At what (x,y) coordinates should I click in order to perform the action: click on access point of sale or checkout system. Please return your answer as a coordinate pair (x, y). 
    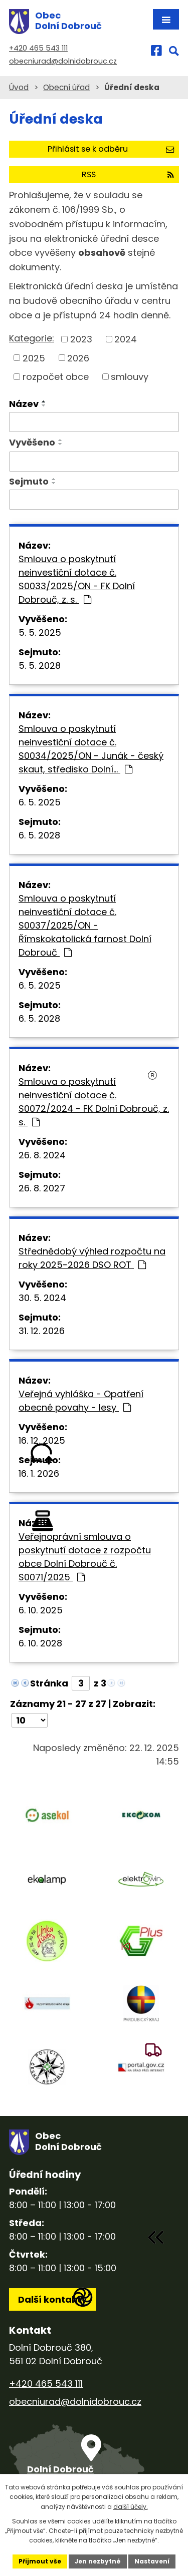
    Looking at the image, I should click on (43, 1521).